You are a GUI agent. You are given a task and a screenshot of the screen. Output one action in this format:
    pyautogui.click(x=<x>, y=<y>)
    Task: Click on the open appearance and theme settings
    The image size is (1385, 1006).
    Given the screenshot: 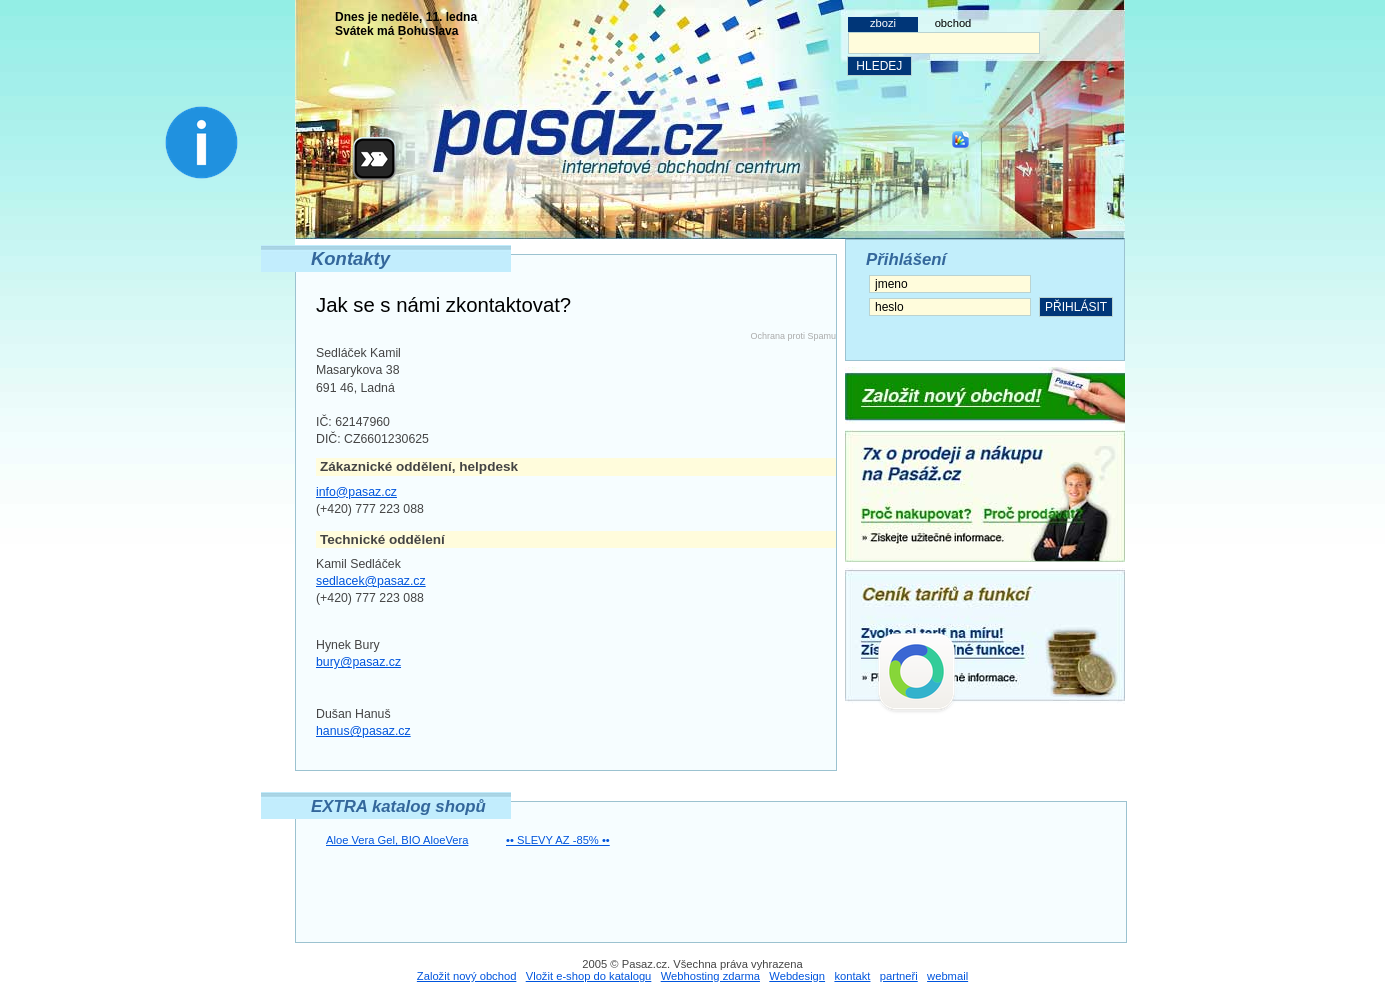 What is the action you would take?
    pyautogui.click(x=960, y=139)
    